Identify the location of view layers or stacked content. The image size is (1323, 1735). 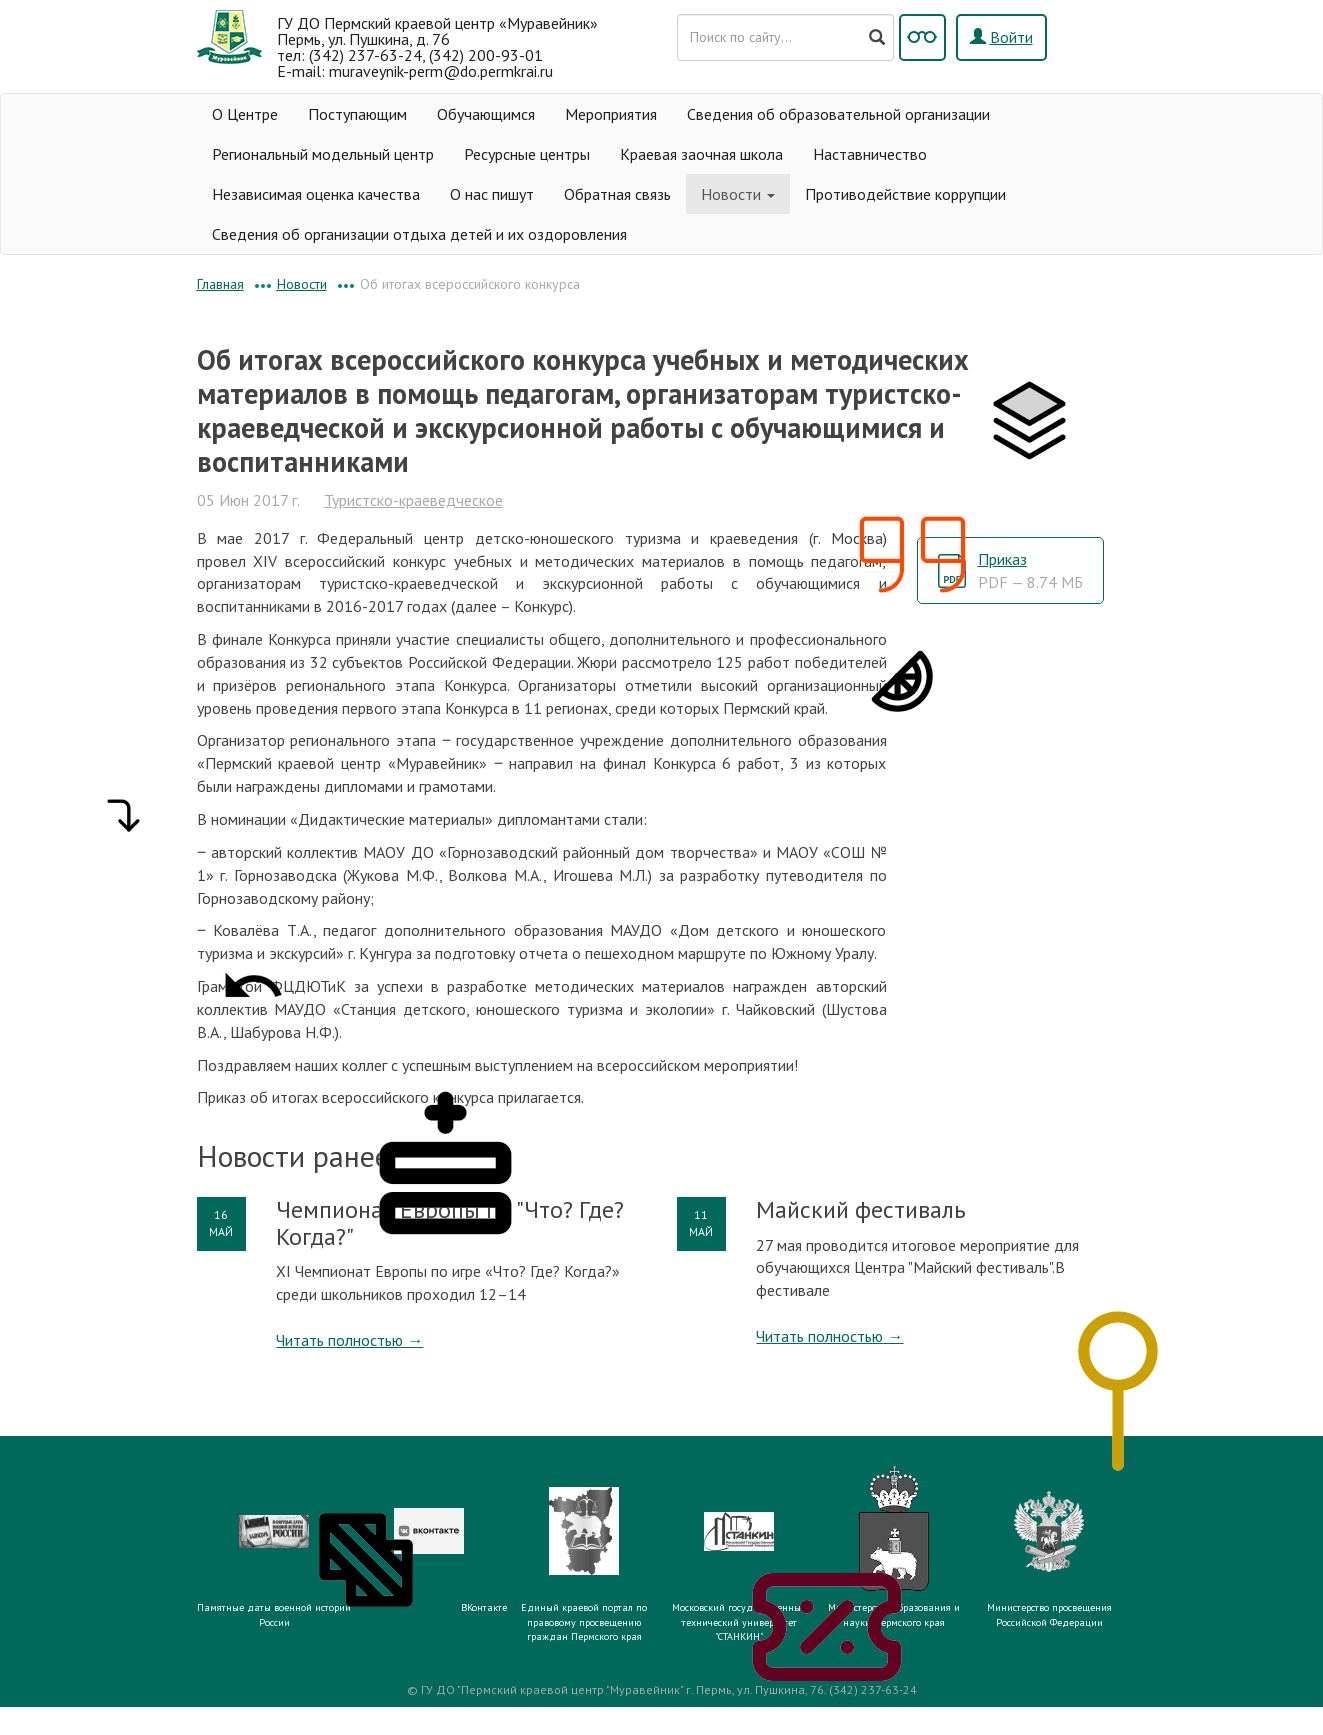
(1029, 420).